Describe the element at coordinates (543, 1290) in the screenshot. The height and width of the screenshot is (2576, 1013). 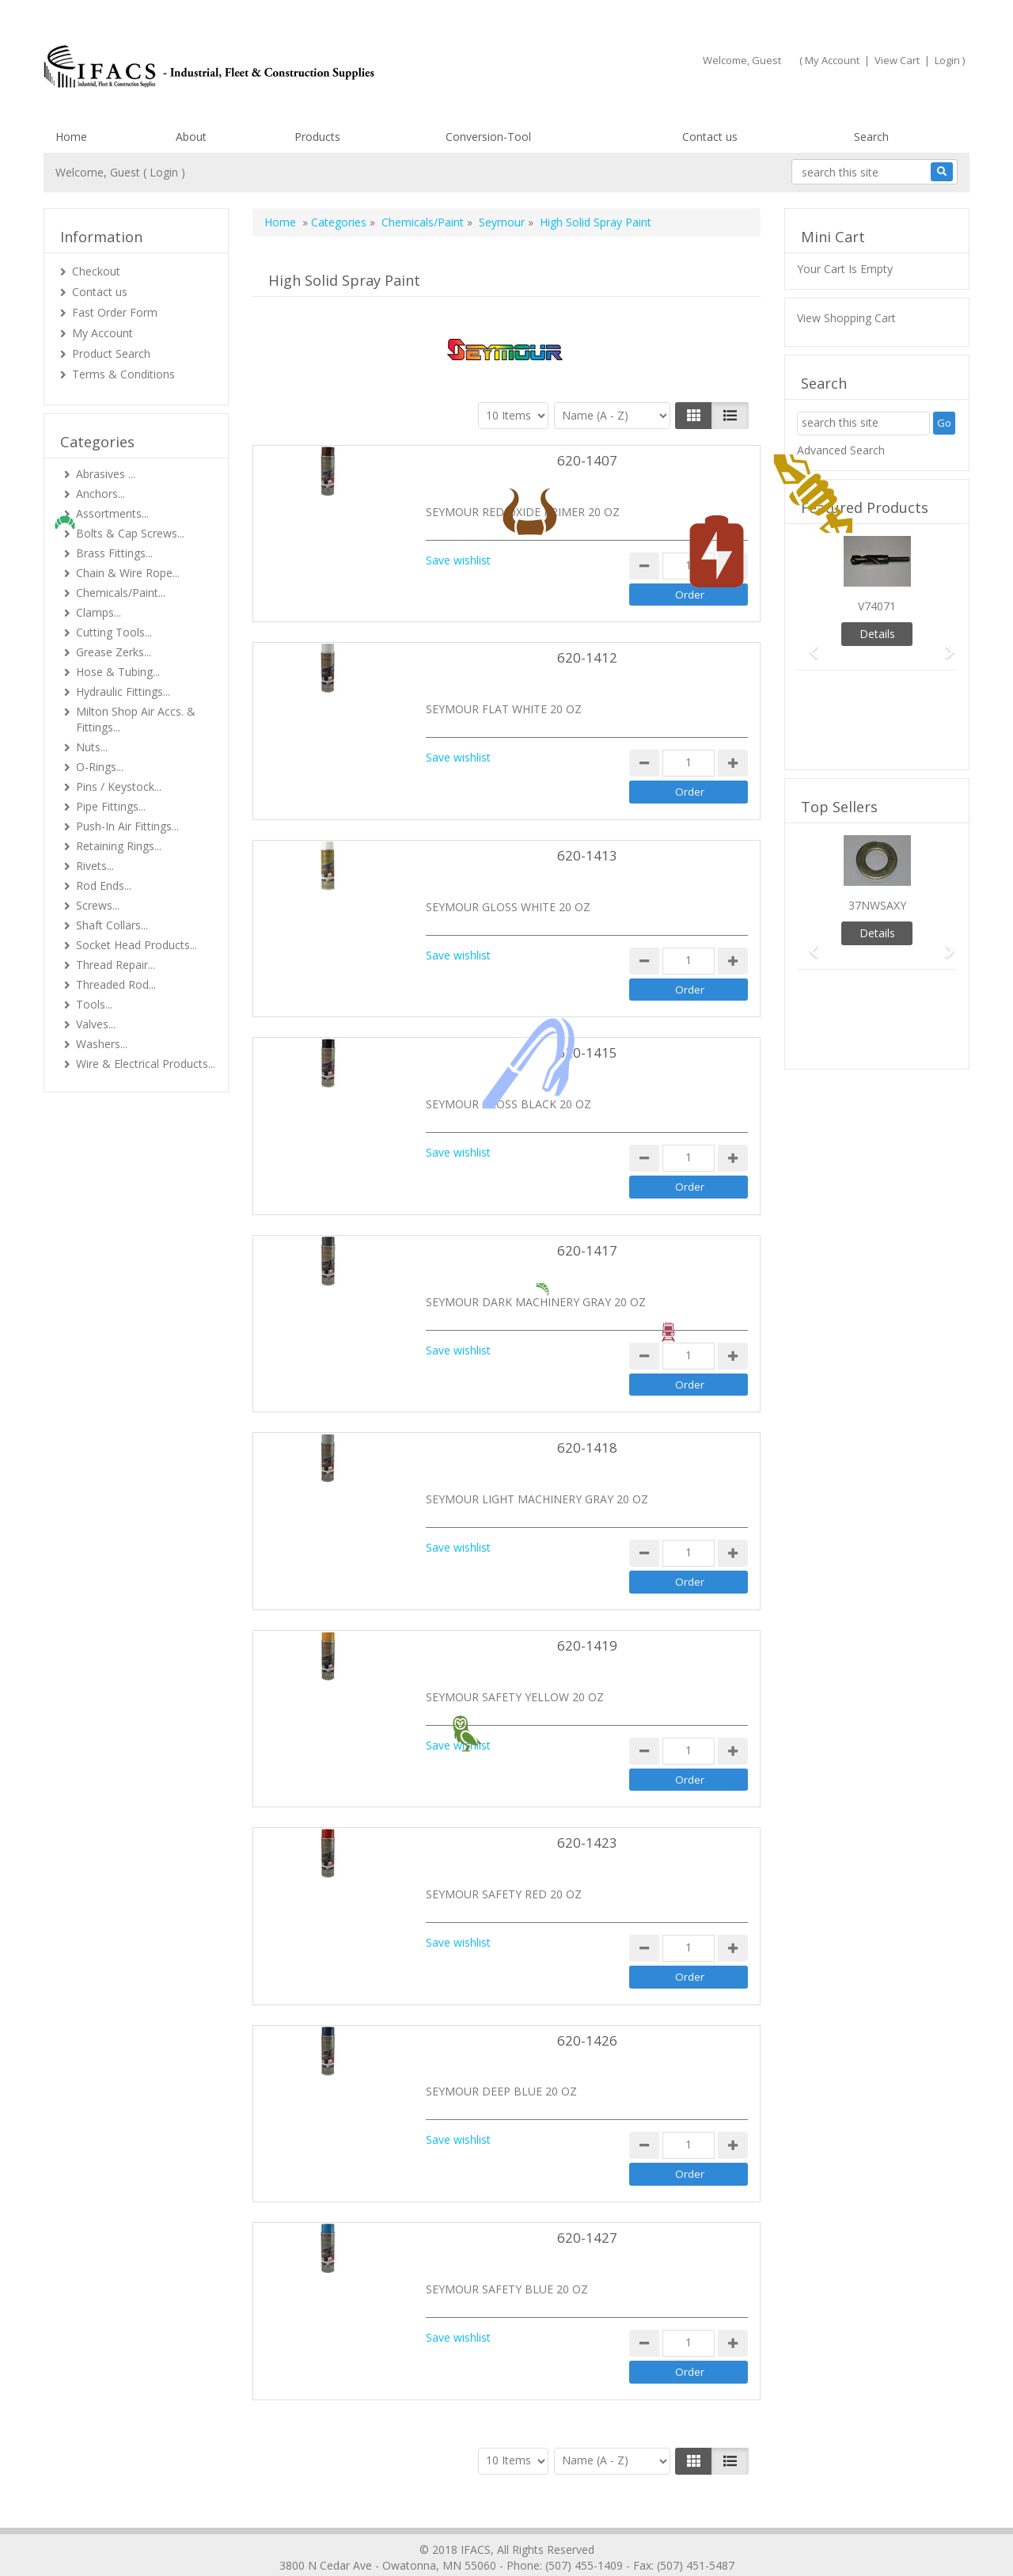
I see `armadillo tail icon for a creature or animal game element` at that location.